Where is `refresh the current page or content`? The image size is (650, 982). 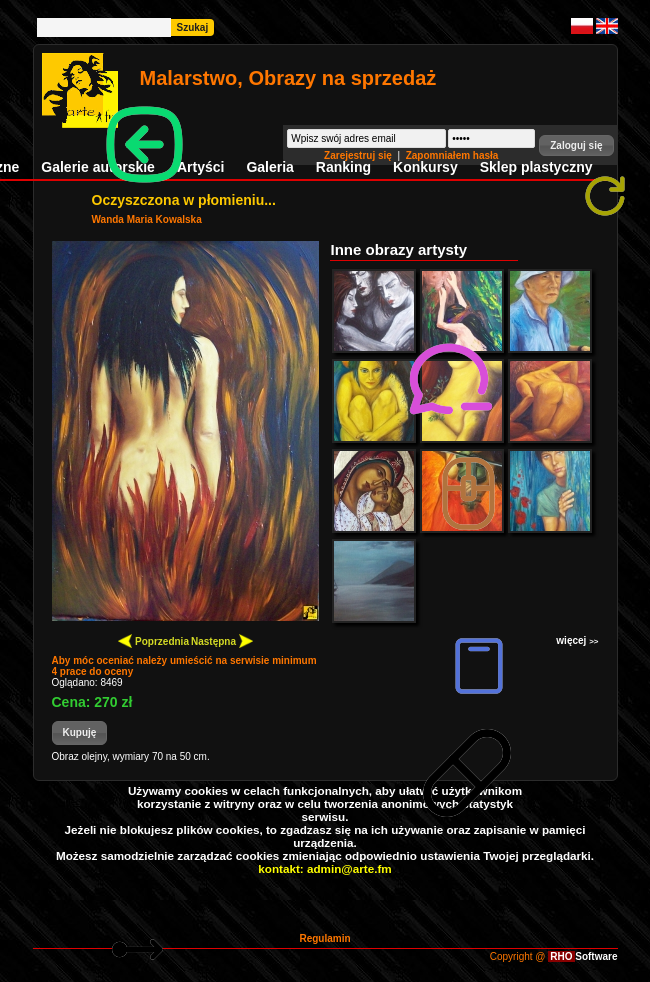
refresh the current page or content is located at coordinates (605, 196).